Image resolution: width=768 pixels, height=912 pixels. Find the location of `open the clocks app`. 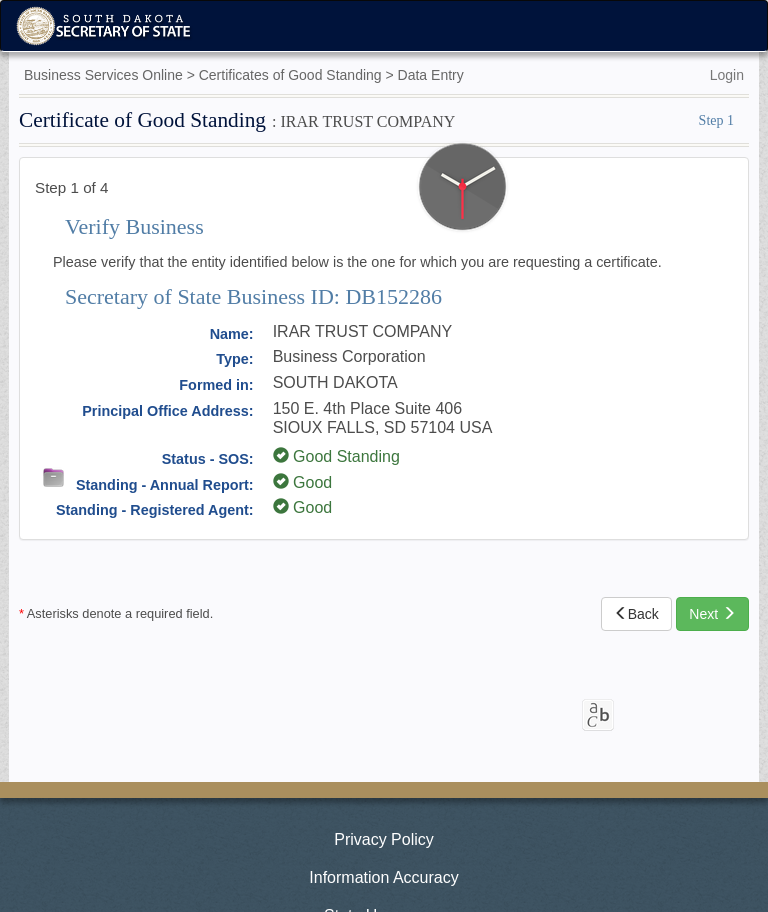

open the clocks app is located at coordinates (462, 186).